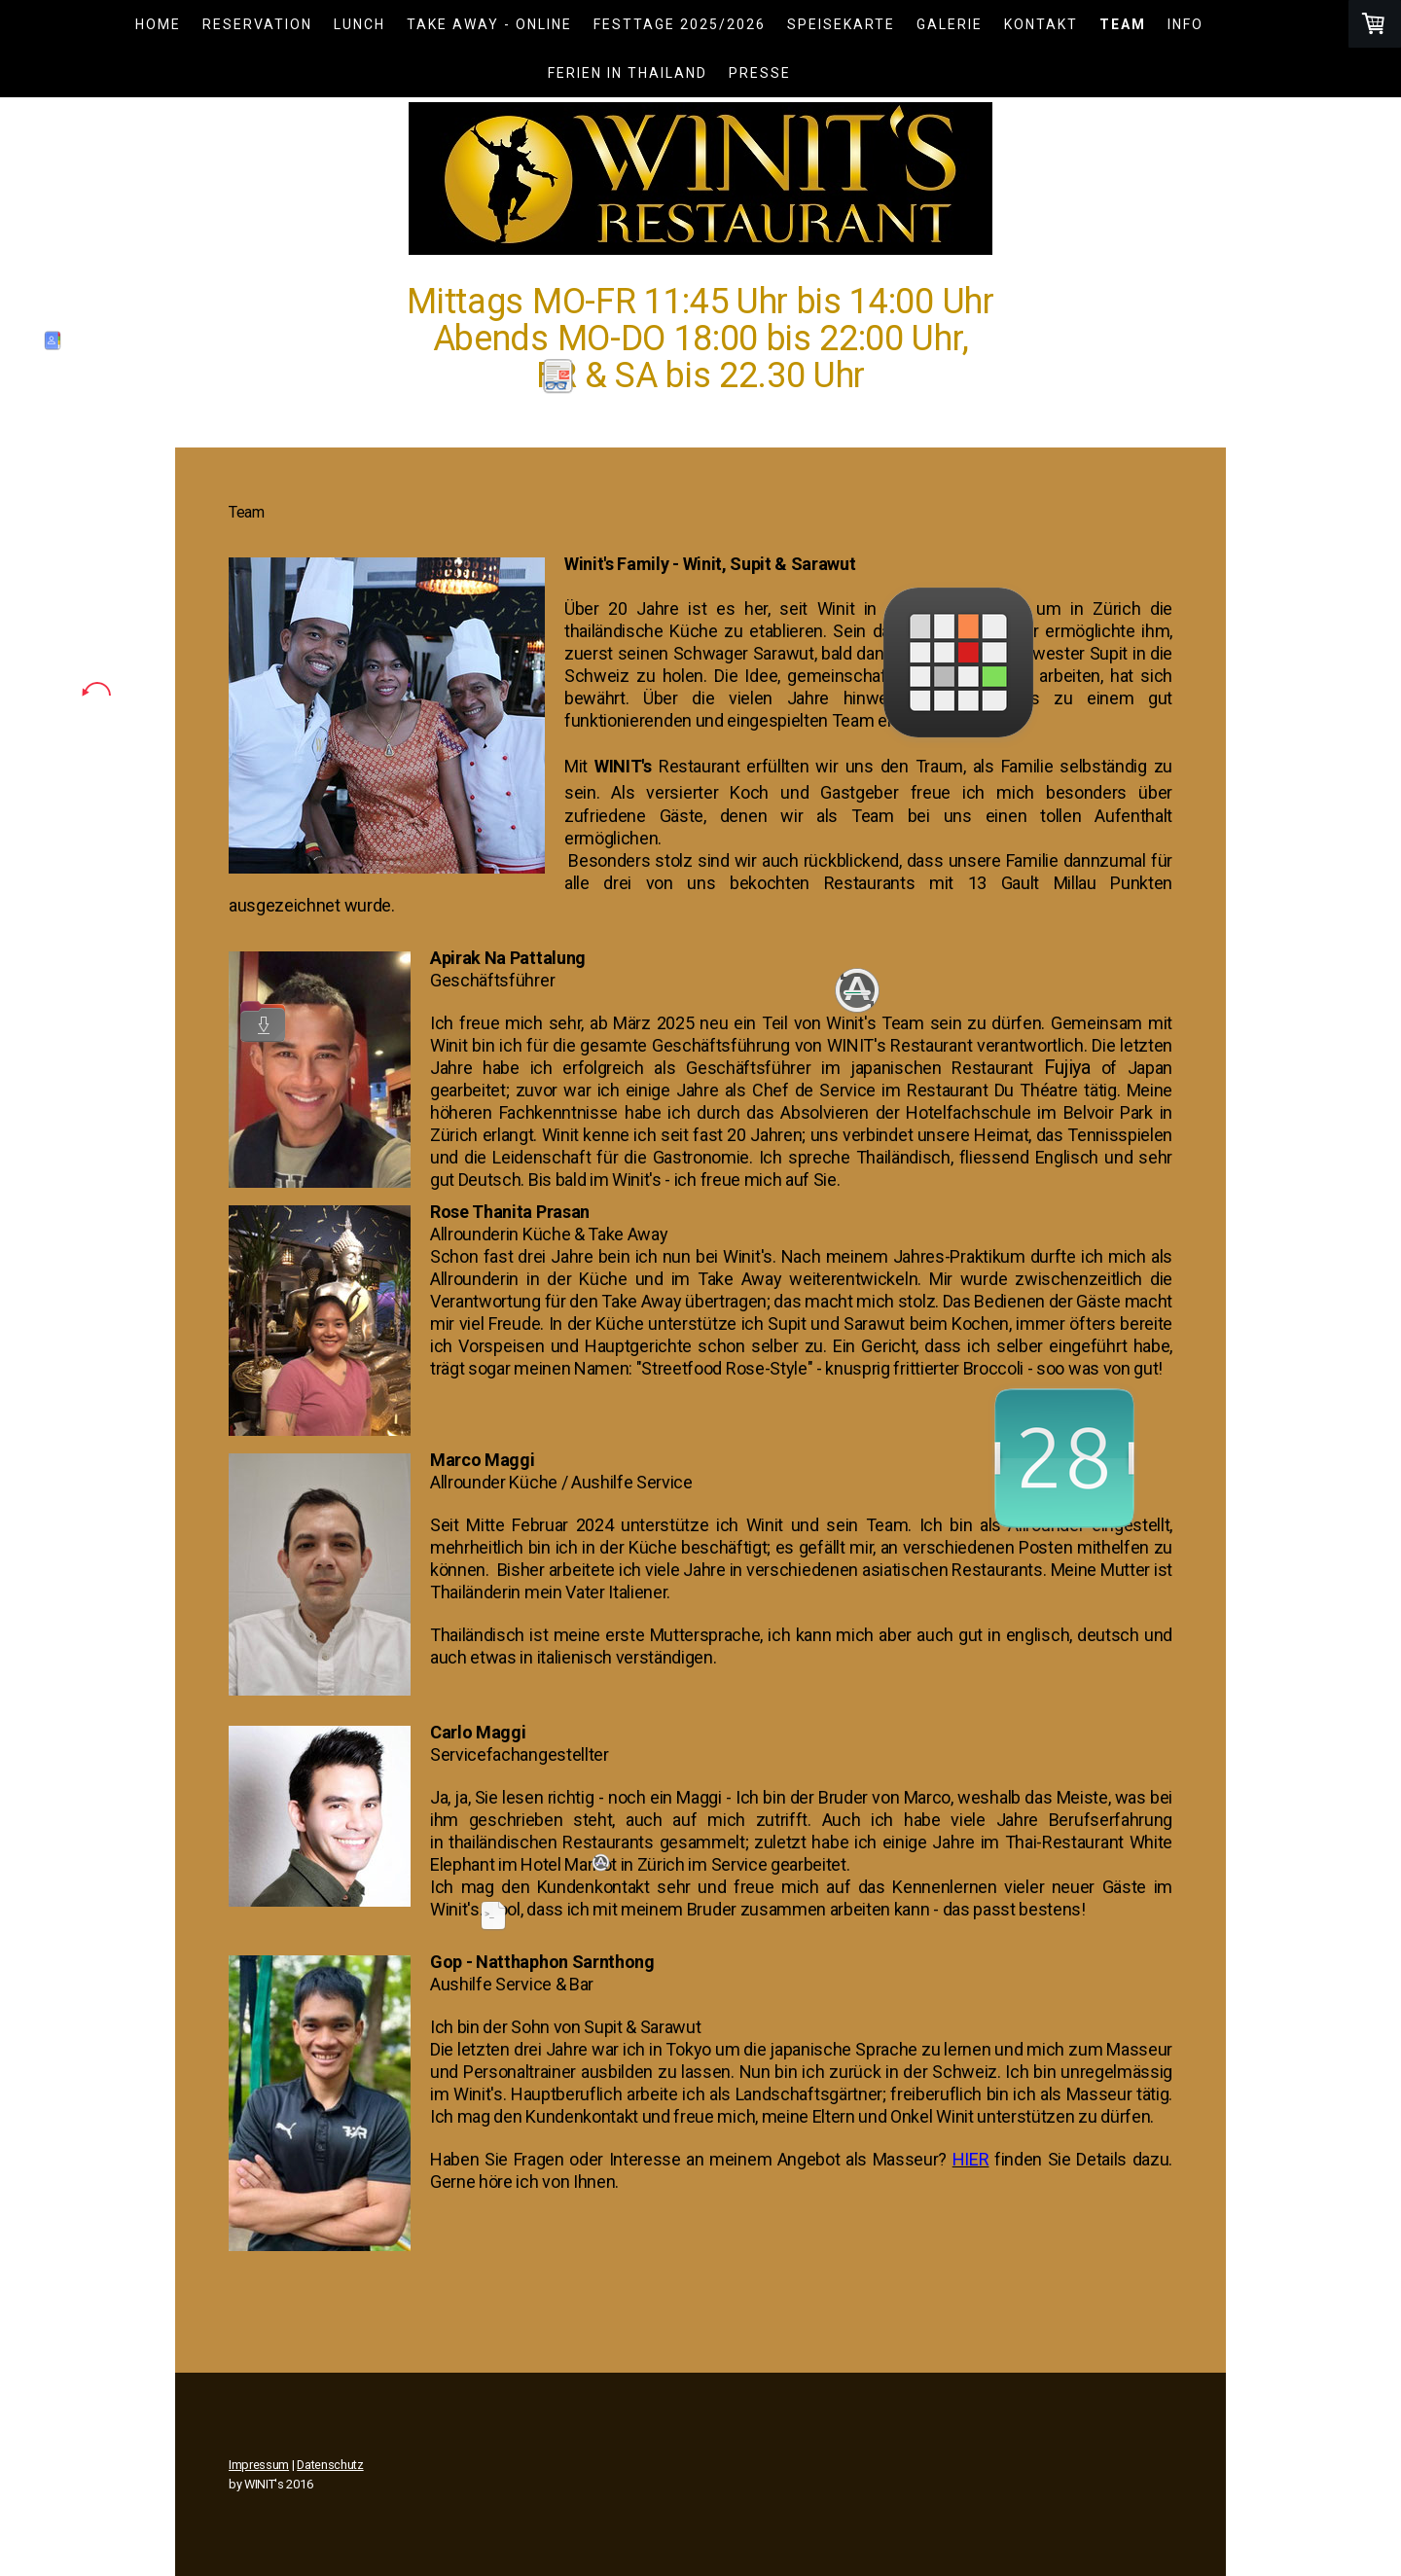  Describe the element at coordinates (1064, 1458) in the screenshot. I see `open the calendar app` at that location.